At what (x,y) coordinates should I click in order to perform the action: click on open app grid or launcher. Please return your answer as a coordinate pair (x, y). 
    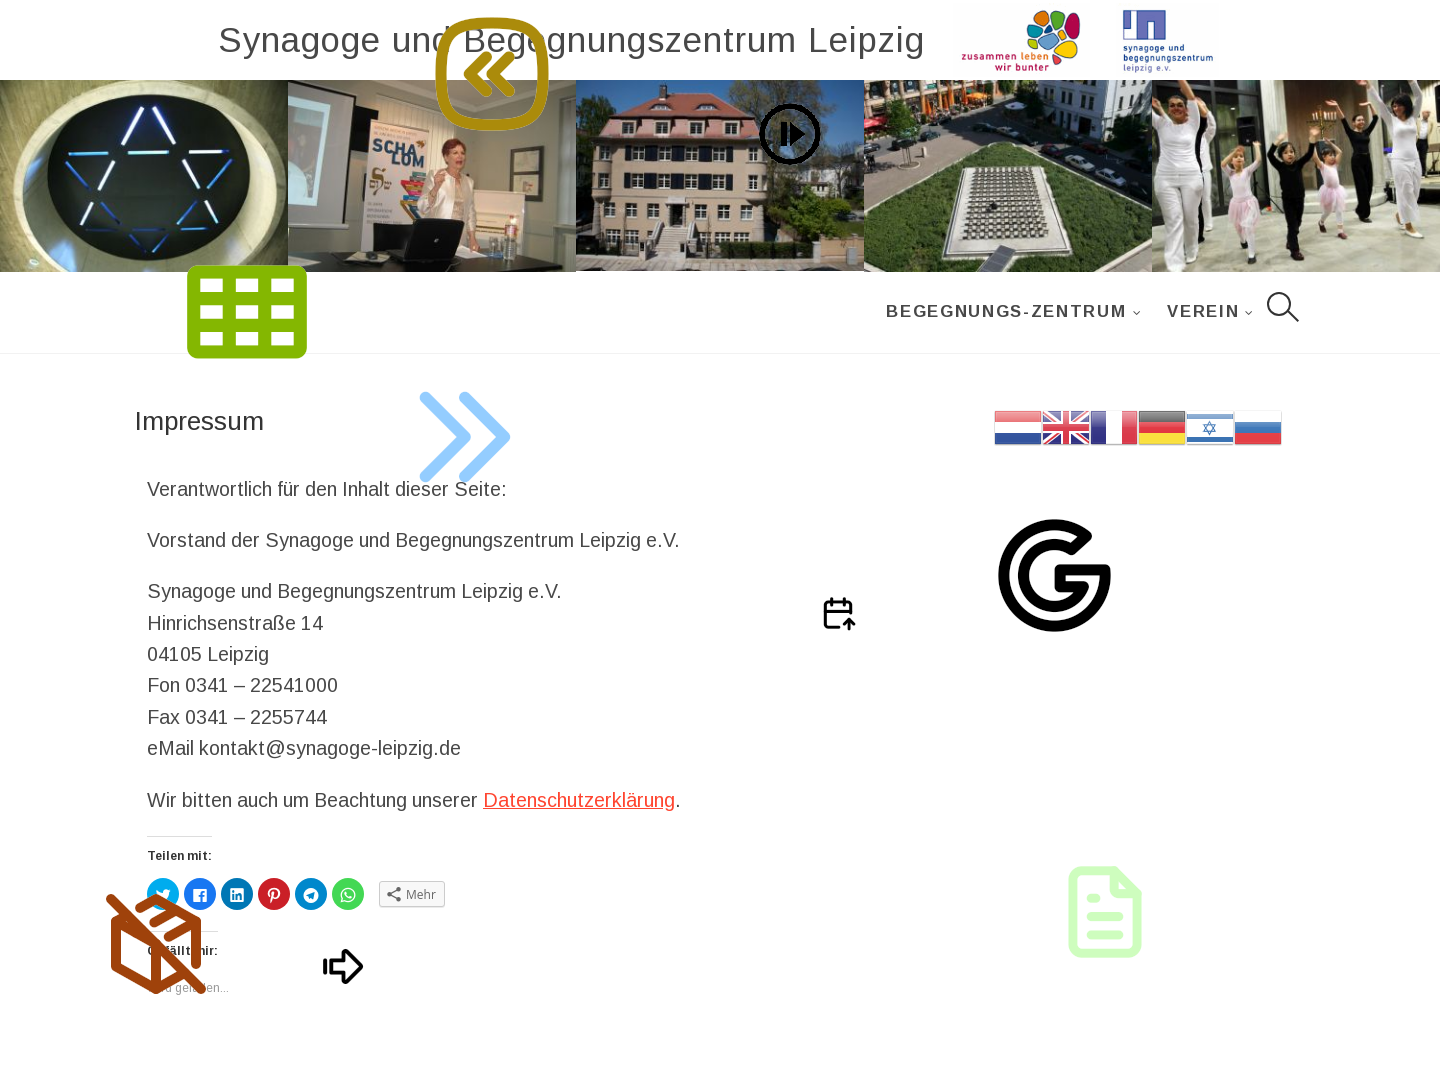
    Looking at the image, I should click on (247, 312).